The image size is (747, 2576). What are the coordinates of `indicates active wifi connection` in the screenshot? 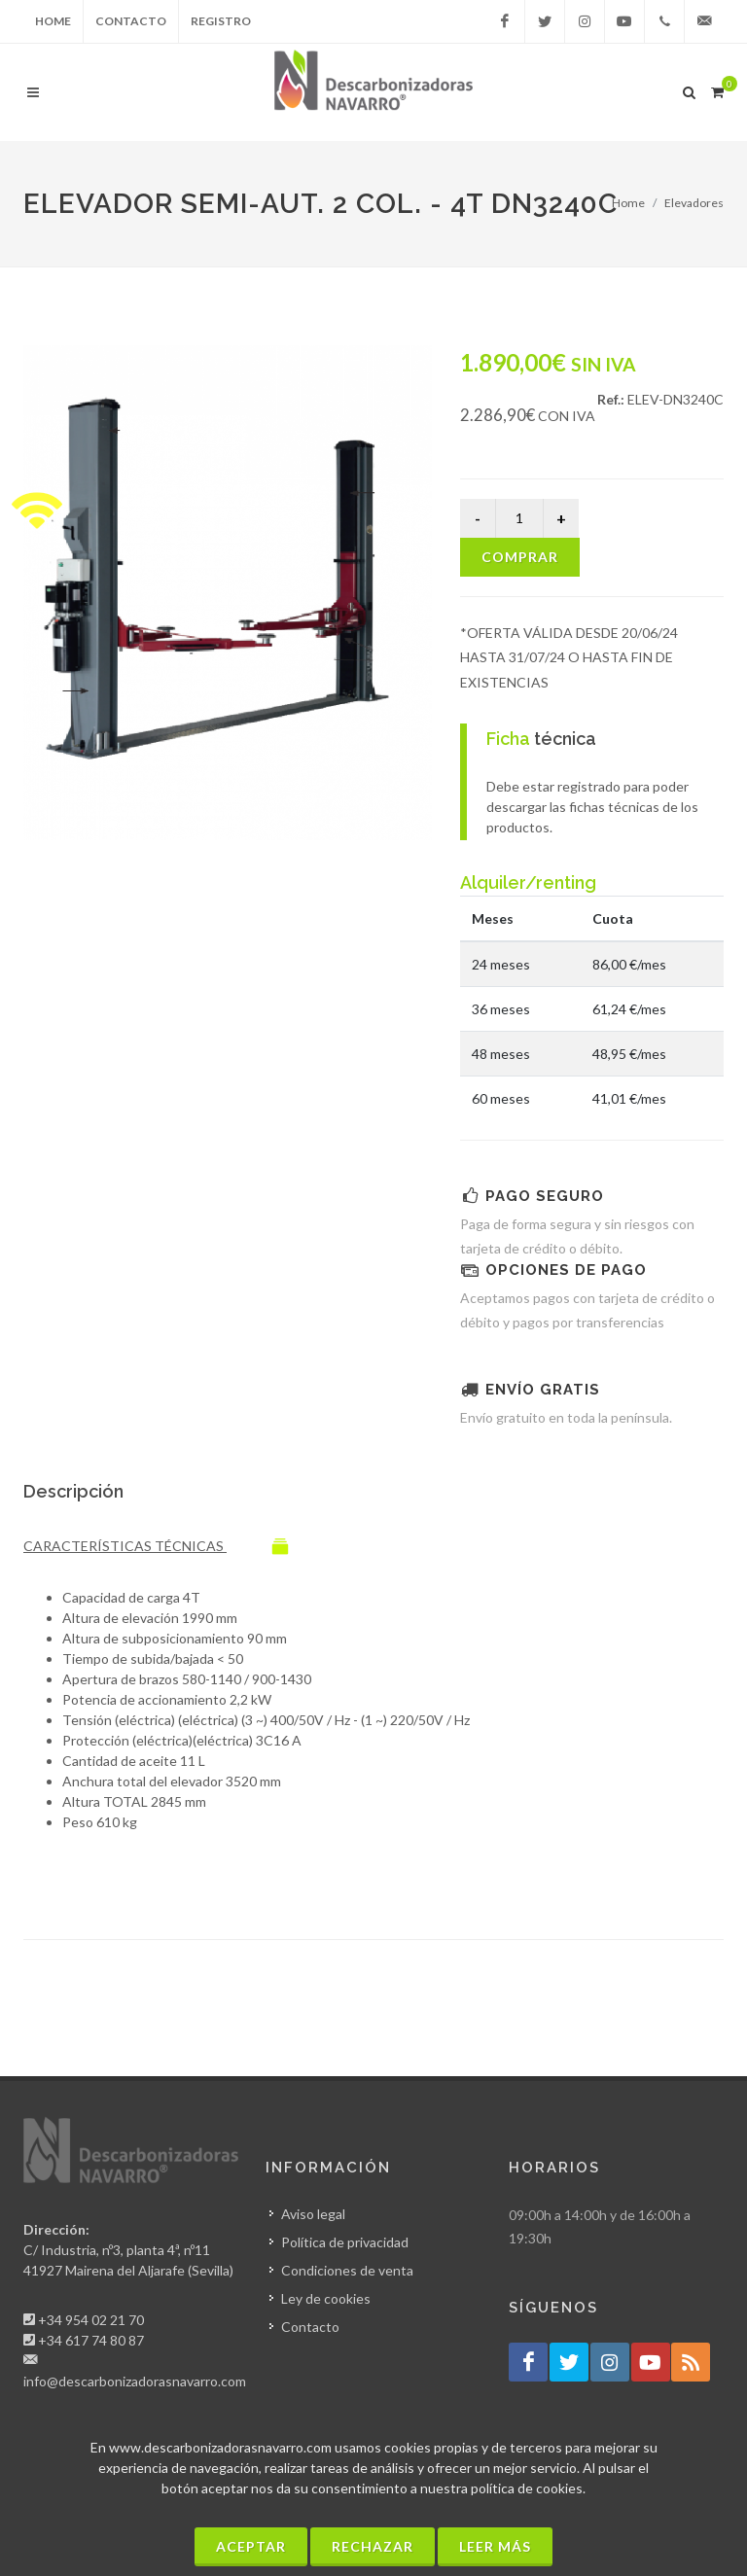 It's located at (37, 511).